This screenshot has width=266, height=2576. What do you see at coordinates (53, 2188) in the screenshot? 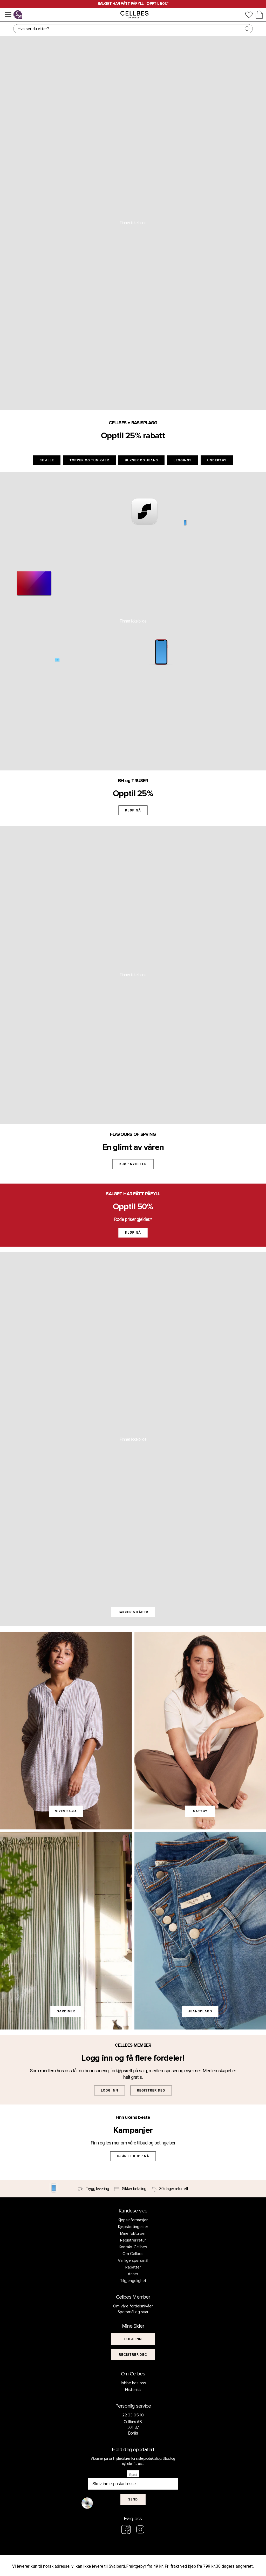
I see `connect or sync a white iPhone device` at bounding box center [53, 2188].